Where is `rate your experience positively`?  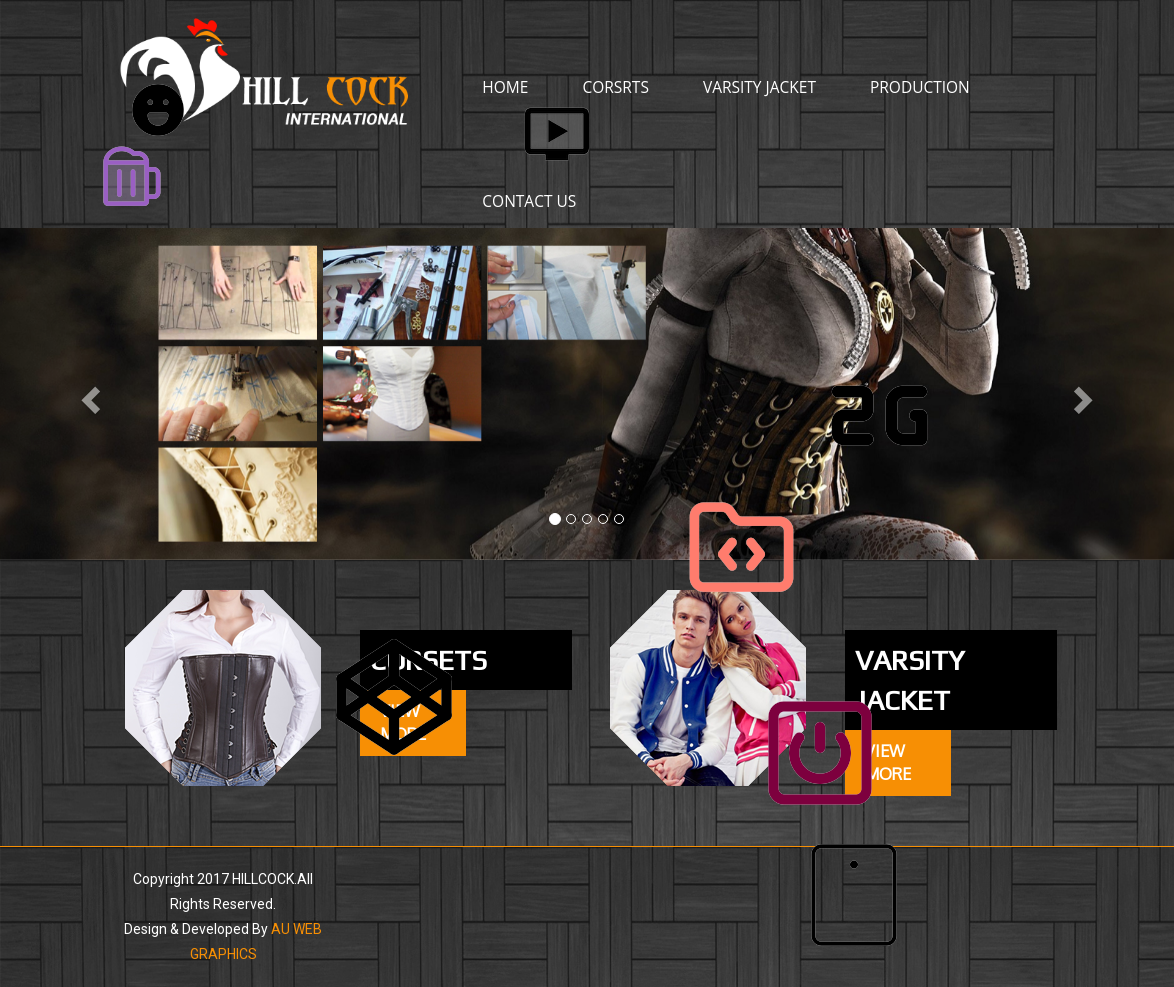 rate your experience positively is located at coordinates (158, 110).